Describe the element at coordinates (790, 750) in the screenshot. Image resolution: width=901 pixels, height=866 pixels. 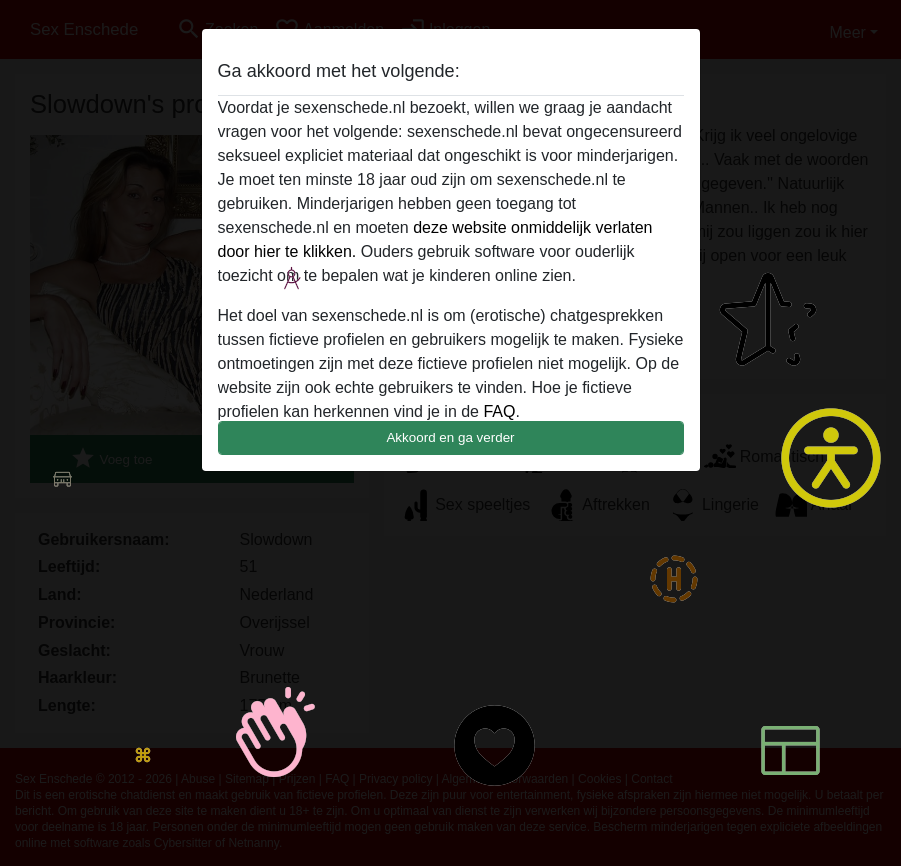
I see `change page layout options` at that location.